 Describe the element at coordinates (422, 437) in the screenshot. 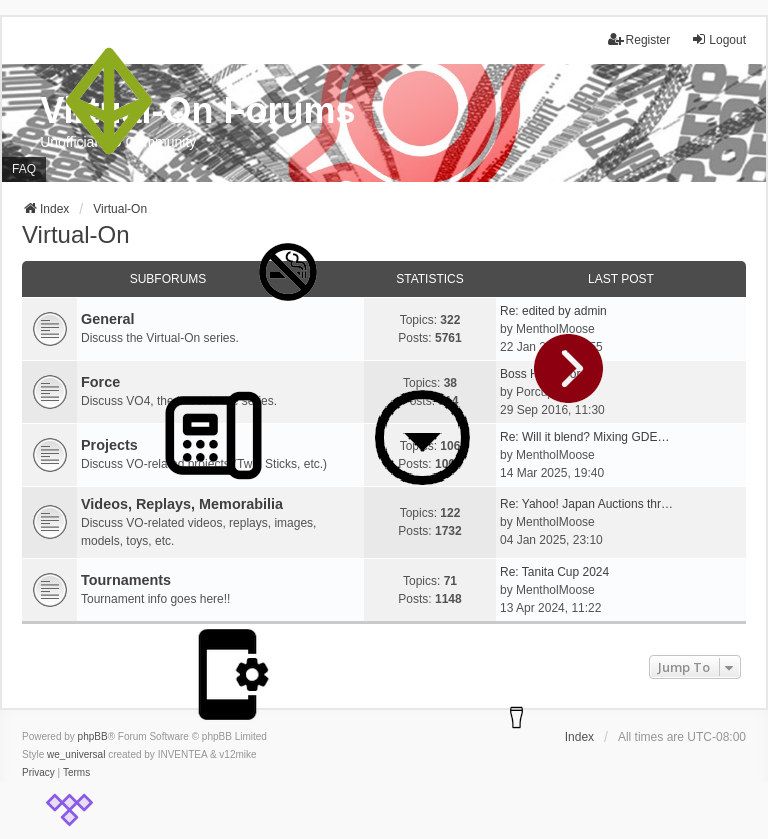

I see `tap to expand dropdown menu` at that location.